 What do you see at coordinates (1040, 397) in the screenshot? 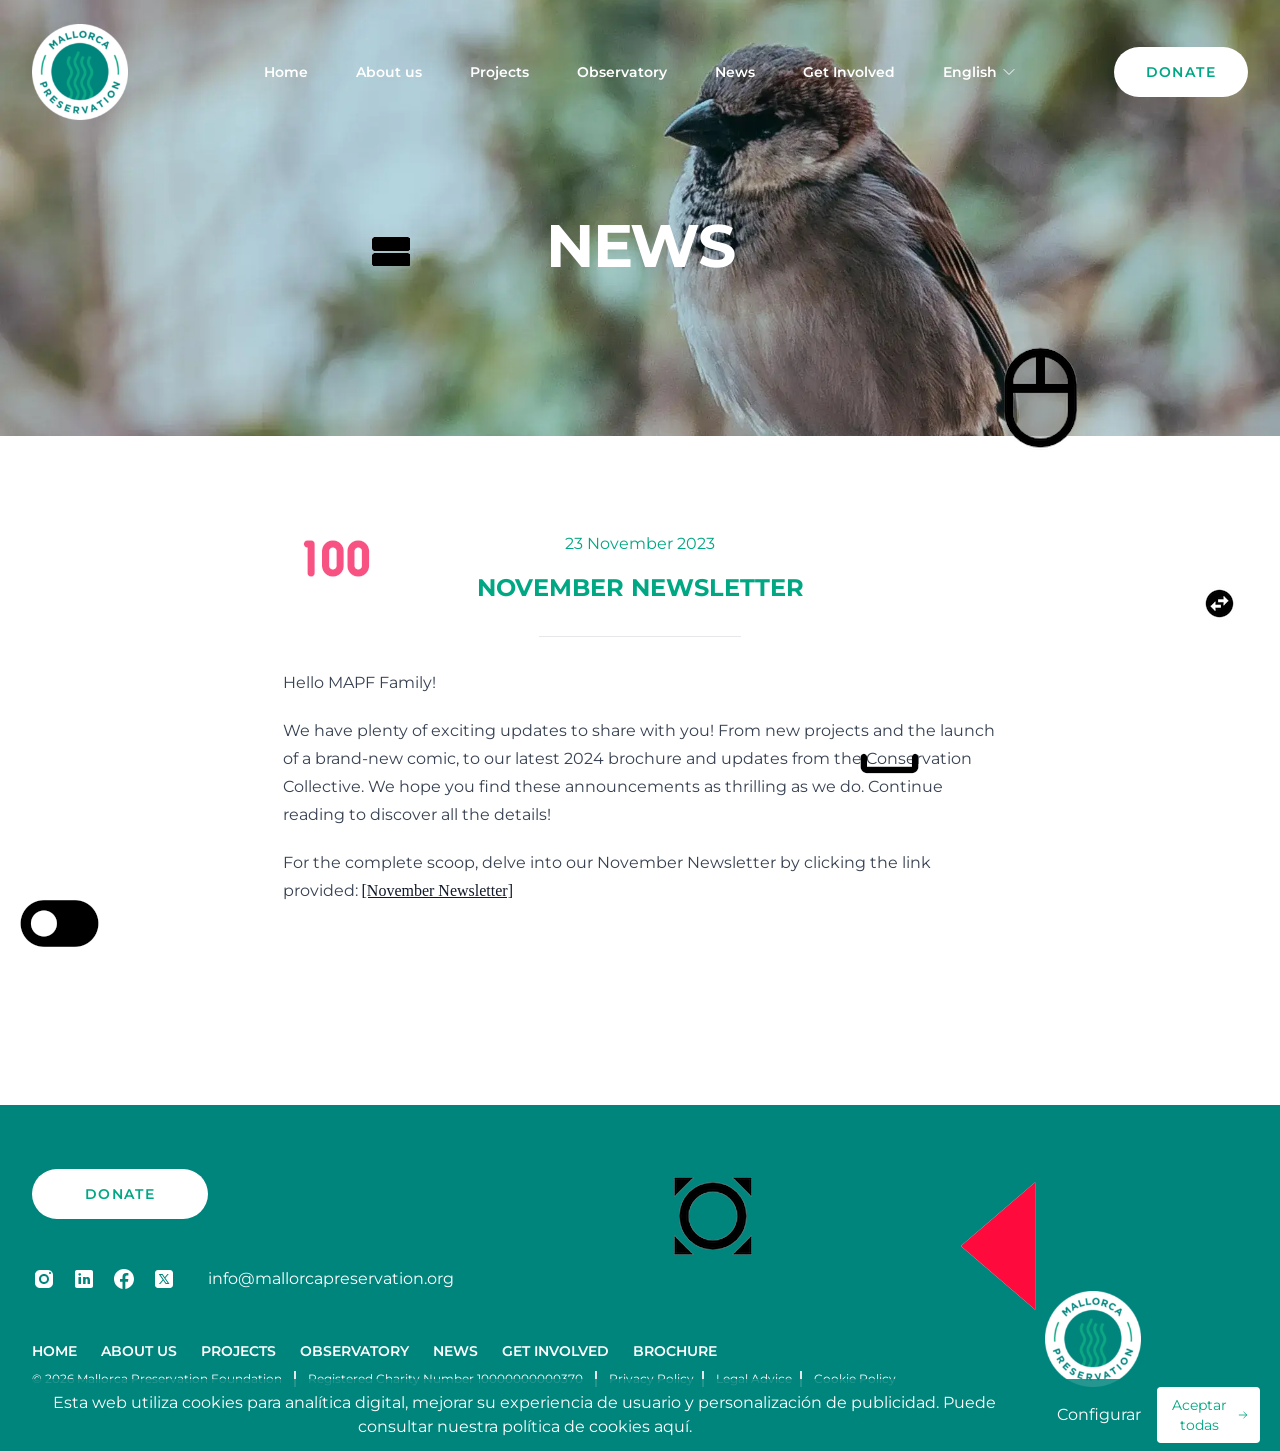
I see `mouse input device settings` at bounding box center [1040, 397].